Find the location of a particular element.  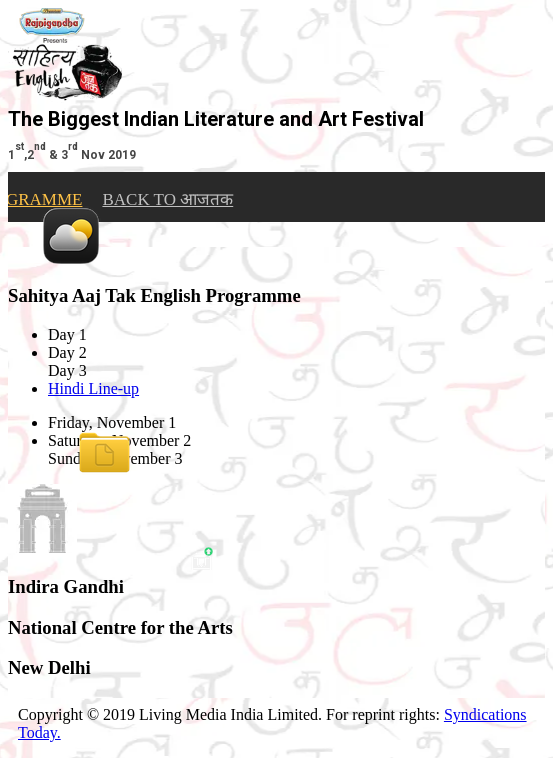

open your documents folder is located at coordinates (104, 452).